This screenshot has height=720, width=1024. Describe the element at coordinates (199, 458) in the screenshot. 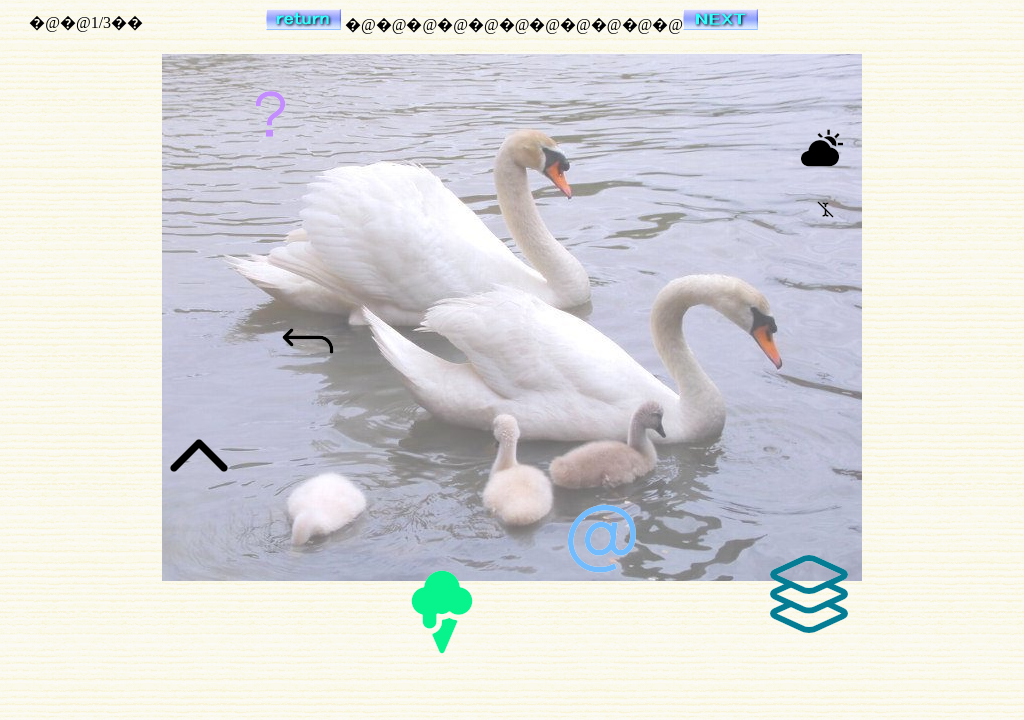

I see `collapse an expanded section` at that location.